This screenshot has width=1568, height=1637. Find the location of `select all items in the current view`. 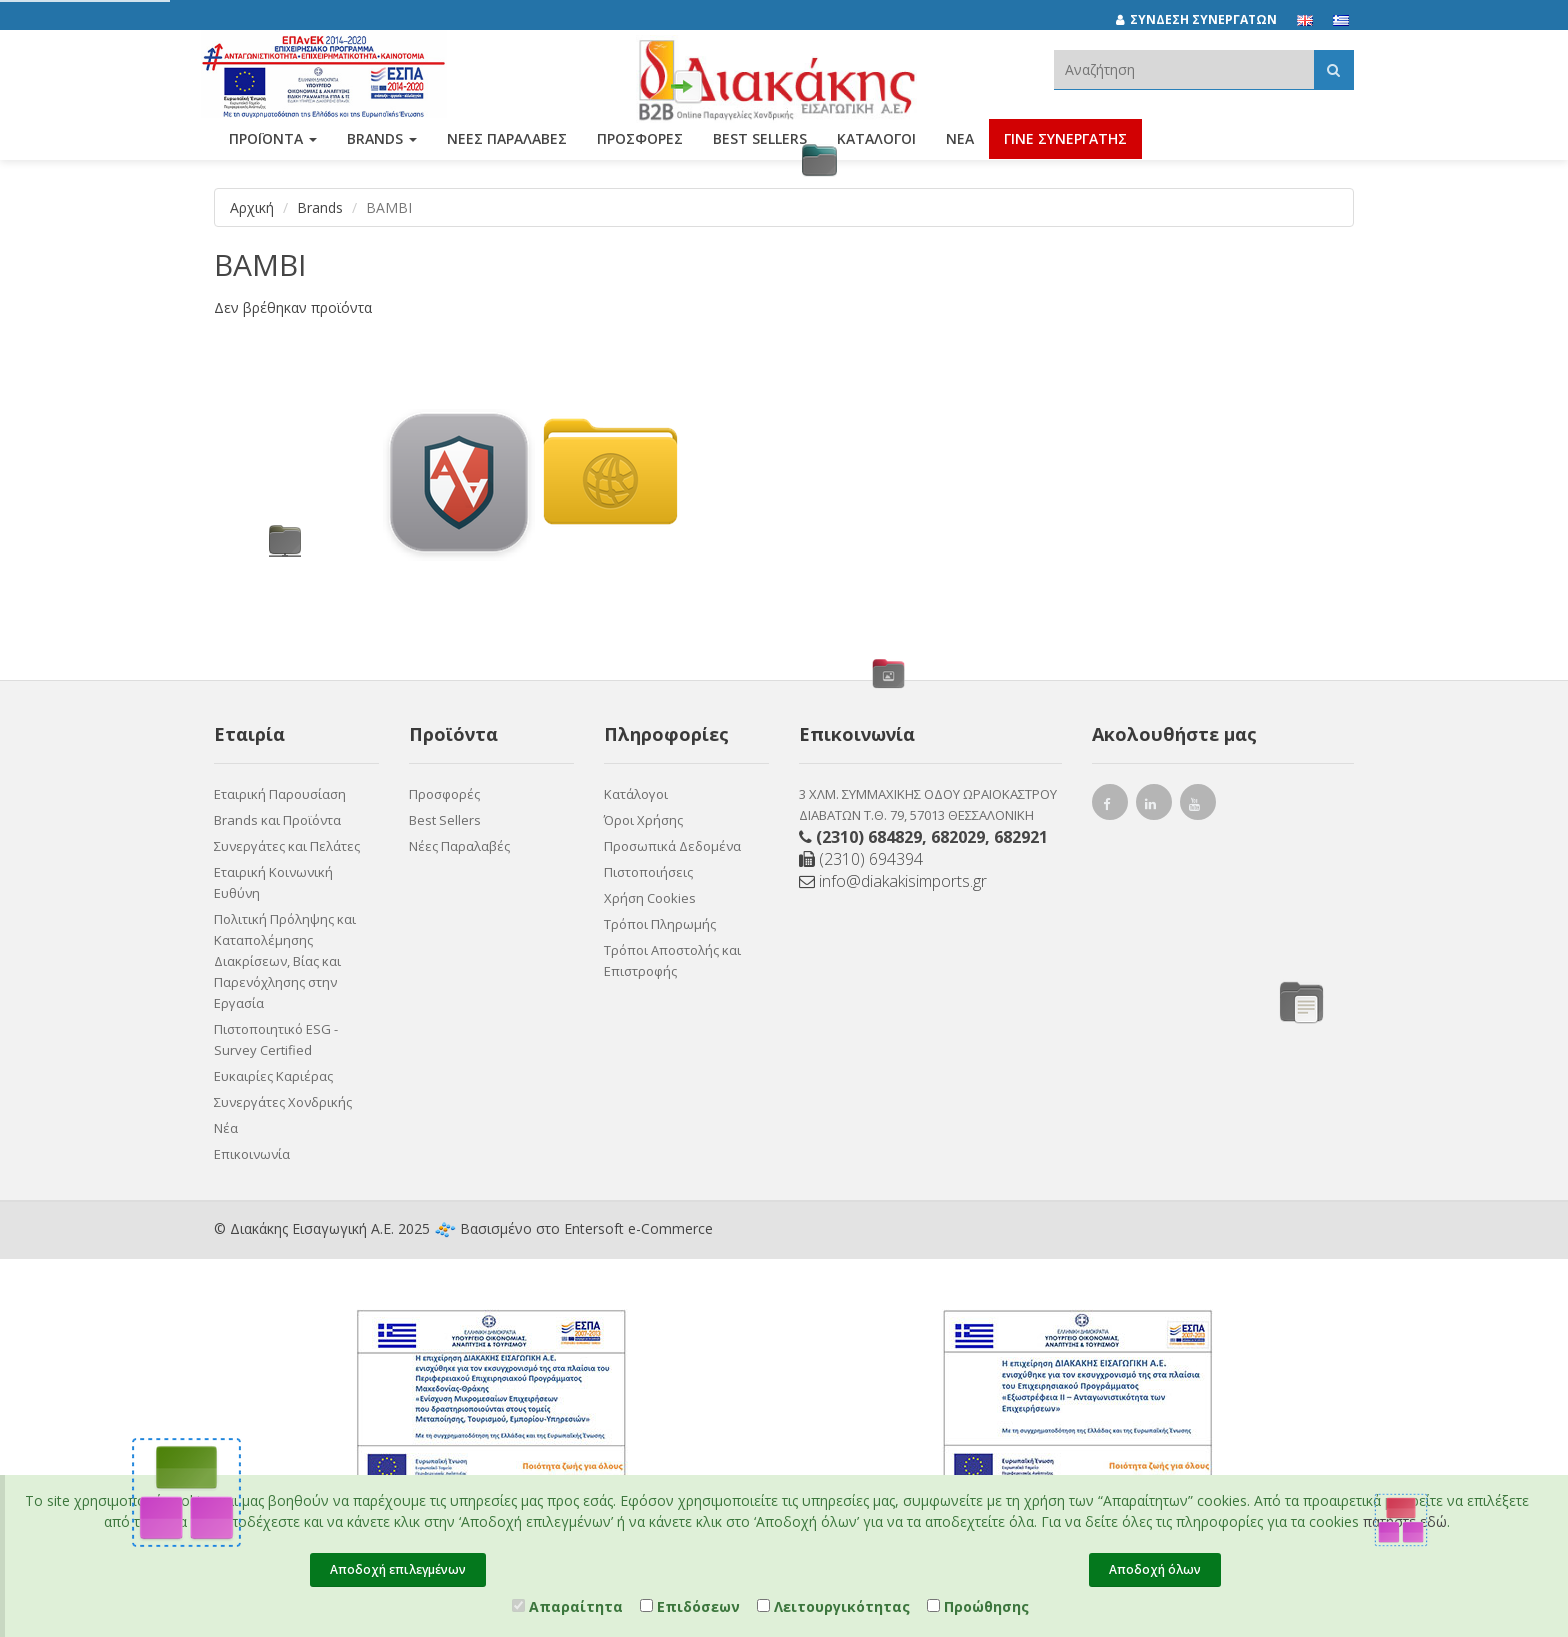

select all items in the current view is located at coordinates (186, 1492).